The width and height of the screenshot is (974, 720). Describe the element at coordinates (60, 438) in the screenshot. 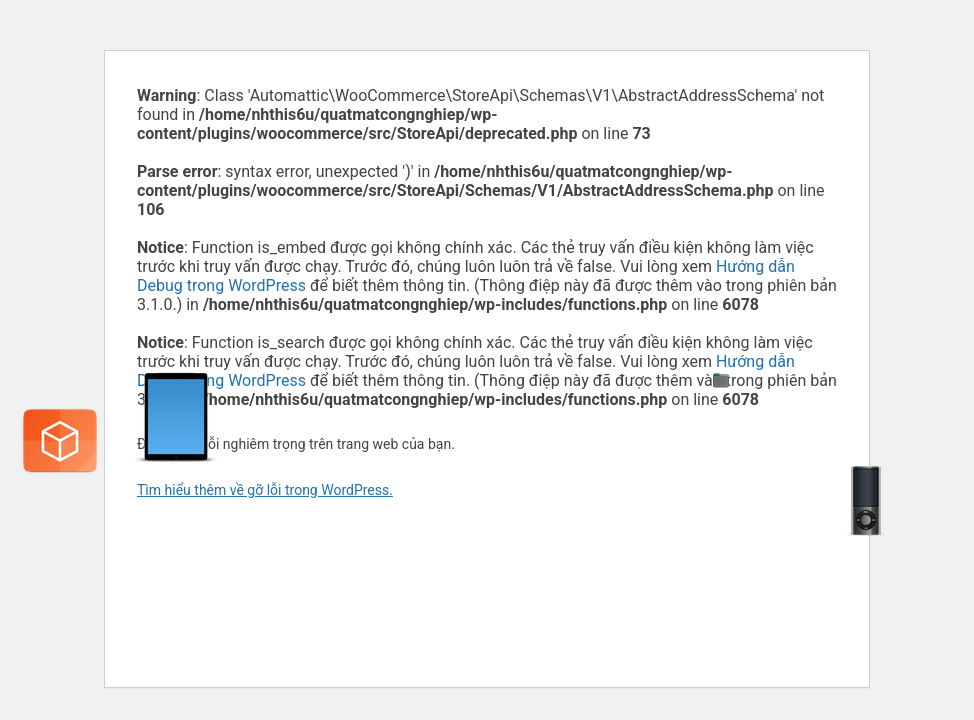

I see `3D model file in STL binary format` at that location.